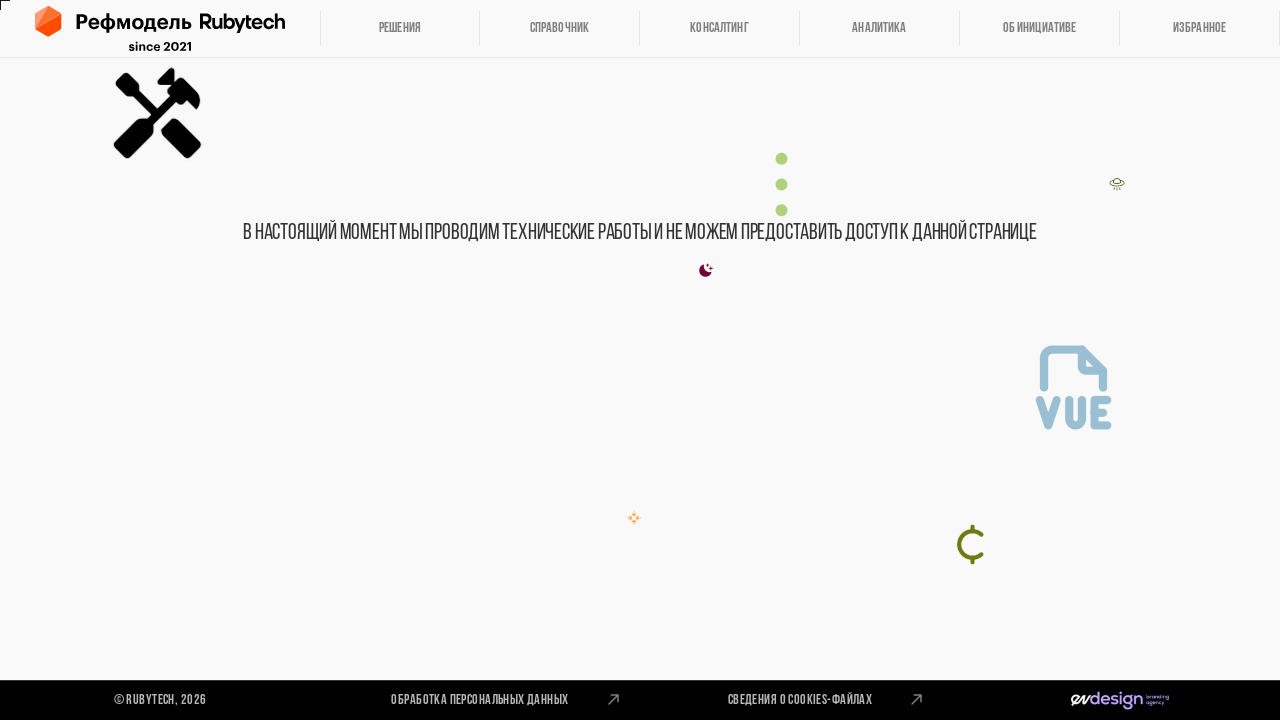 This screenshot has height=720, width=1280. I want to click on access sci-fi or space-themed content, so click(1117, 184).